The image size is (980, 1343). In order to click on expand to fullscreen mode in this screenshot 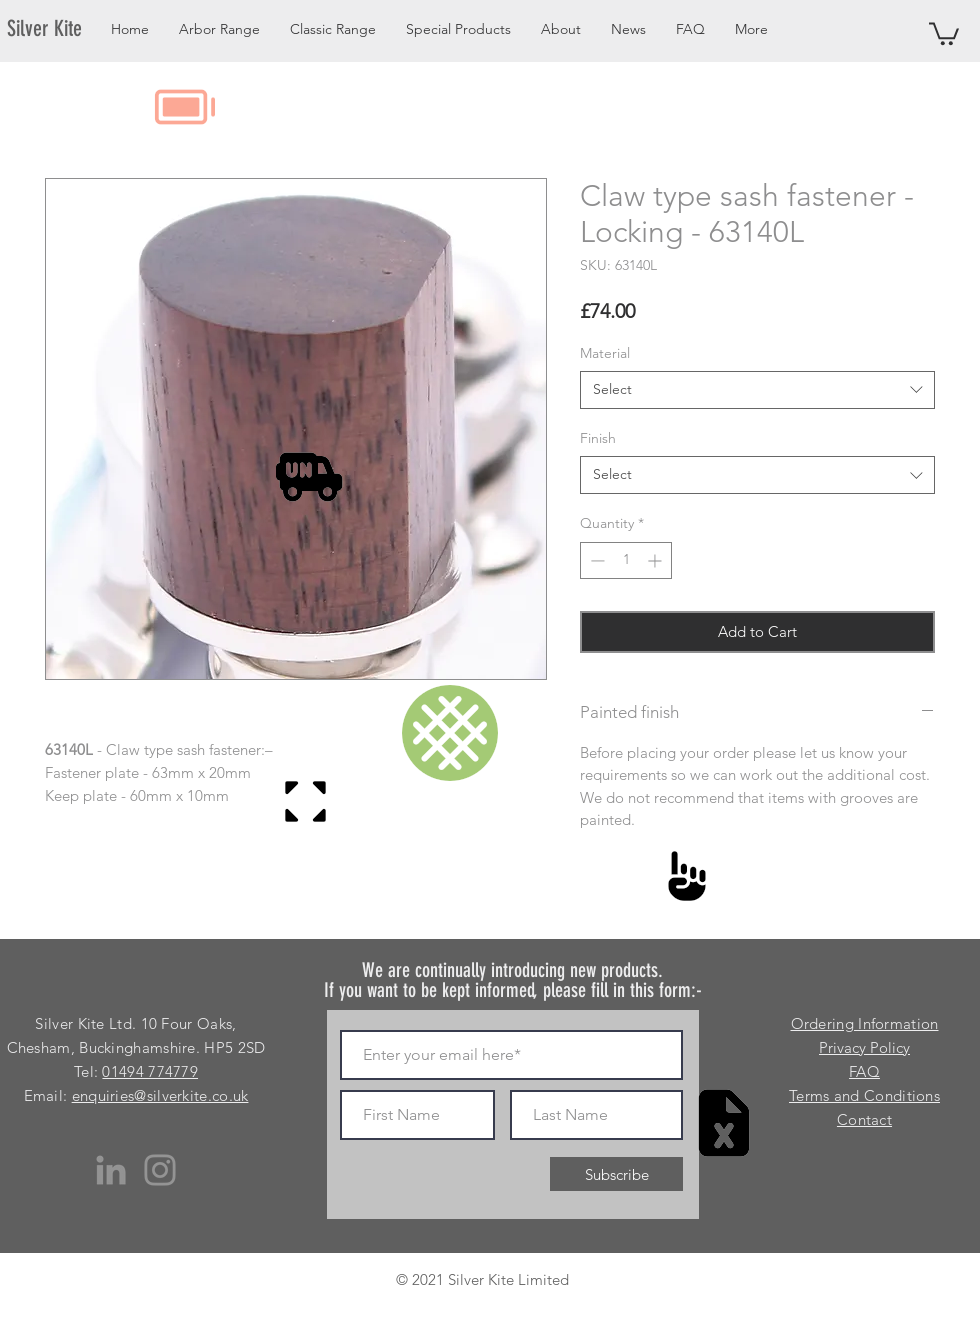, I will do `click(305, 801)`.